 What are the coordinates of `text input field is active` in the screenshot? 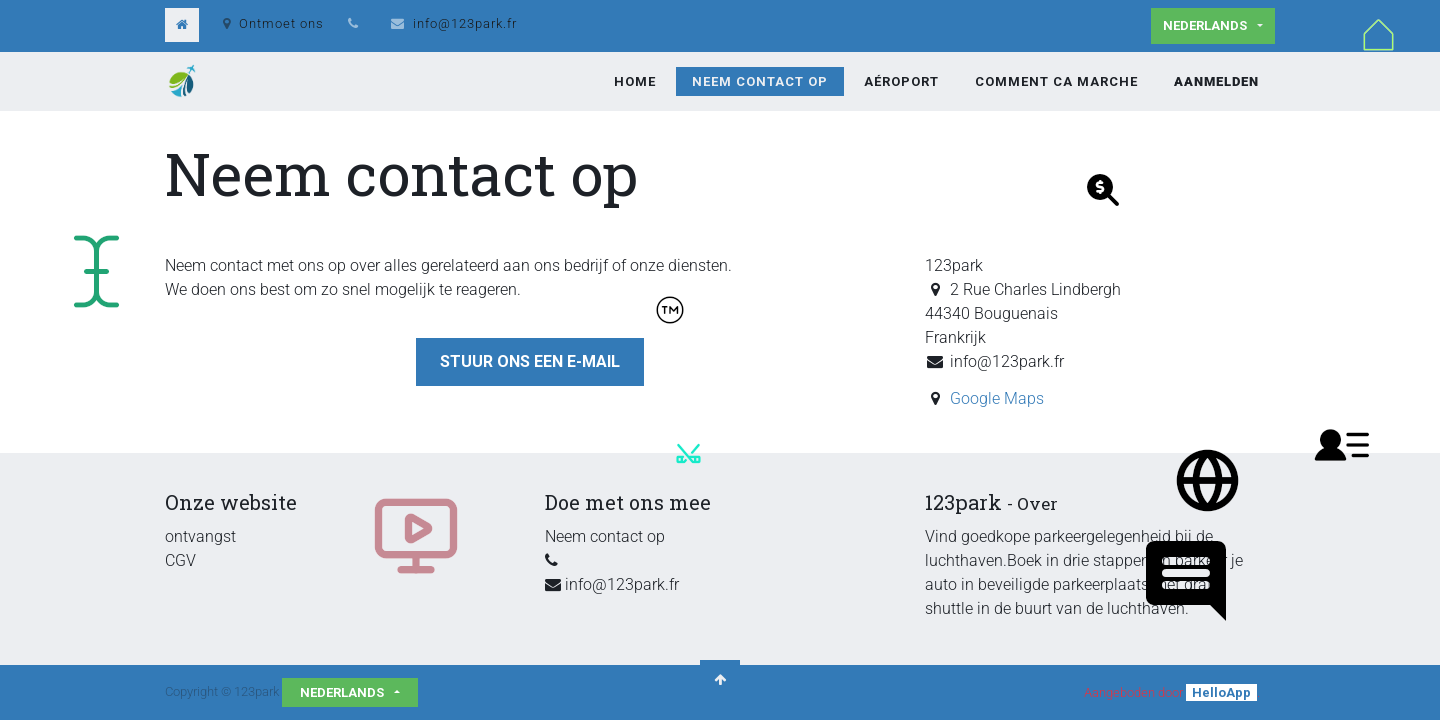 It's located at (96, 271).